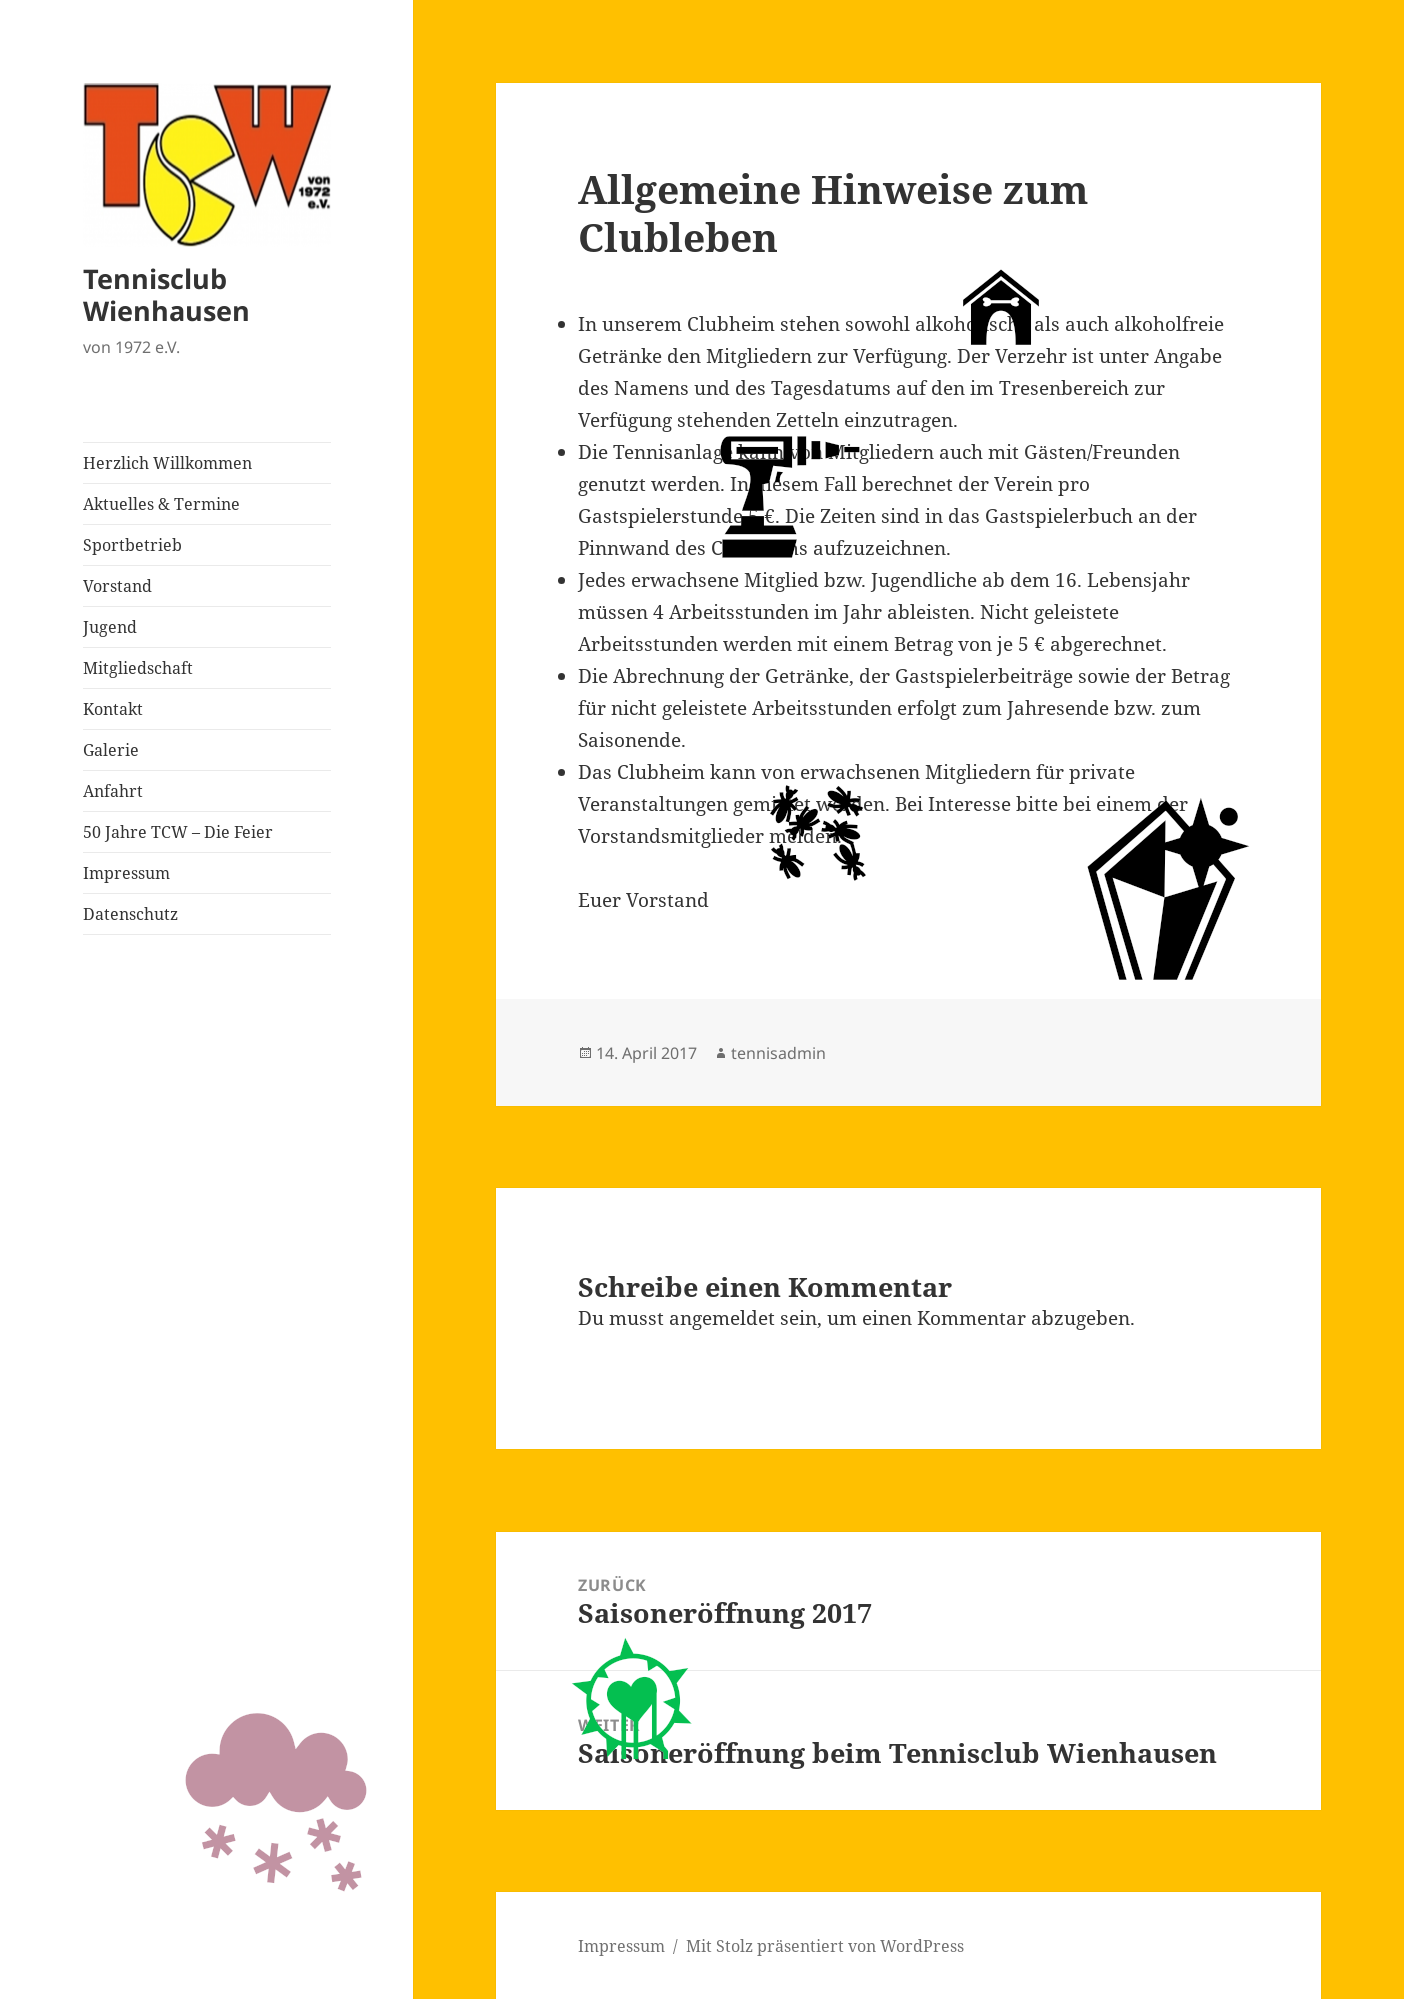 The width and height of the screenshot is (1404, 1999). What do you see at coordinates (275, 1802) in the screenshot?
I see `indicates snowy weather conditions` at bounding box center [275, 1802].